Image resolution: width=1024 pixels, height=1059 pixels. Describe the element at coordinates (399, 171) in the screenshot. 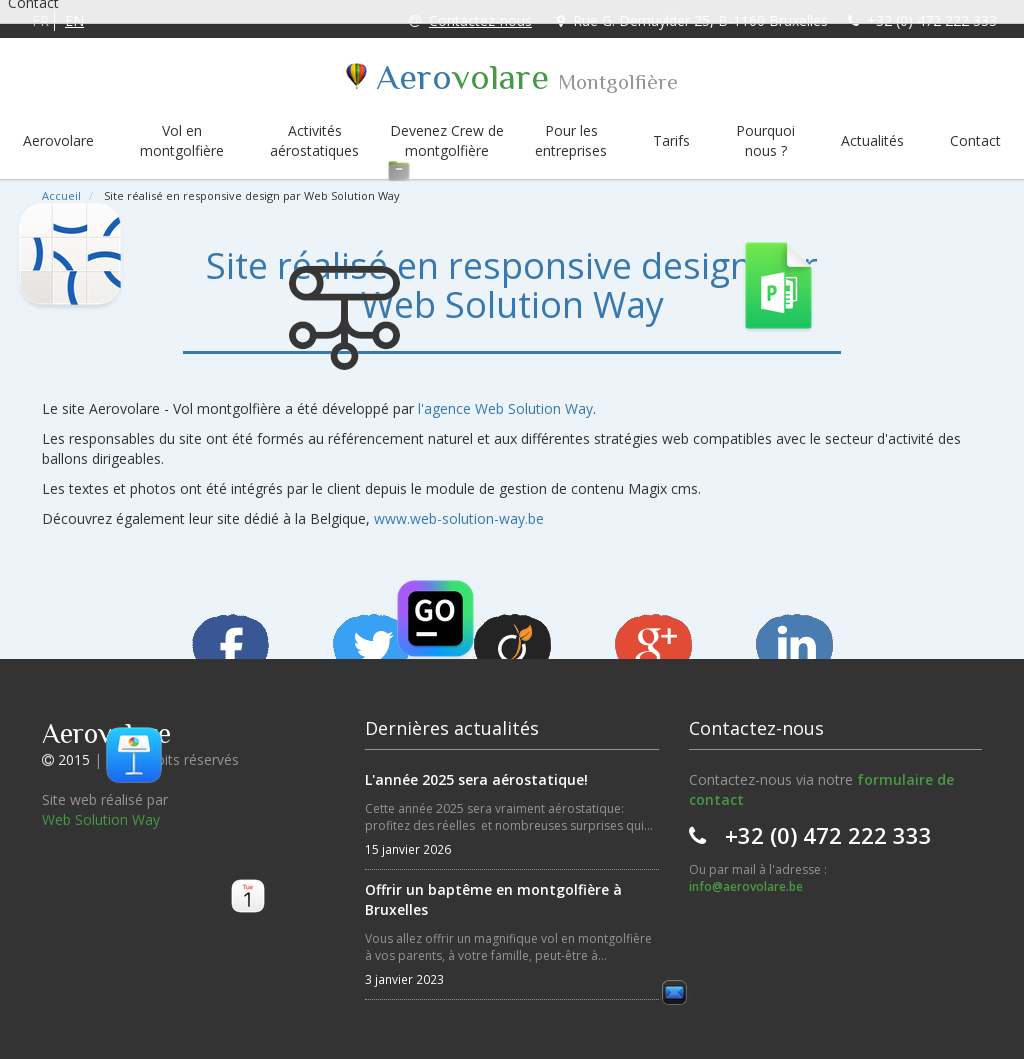

I see `open the file manager` at that location.